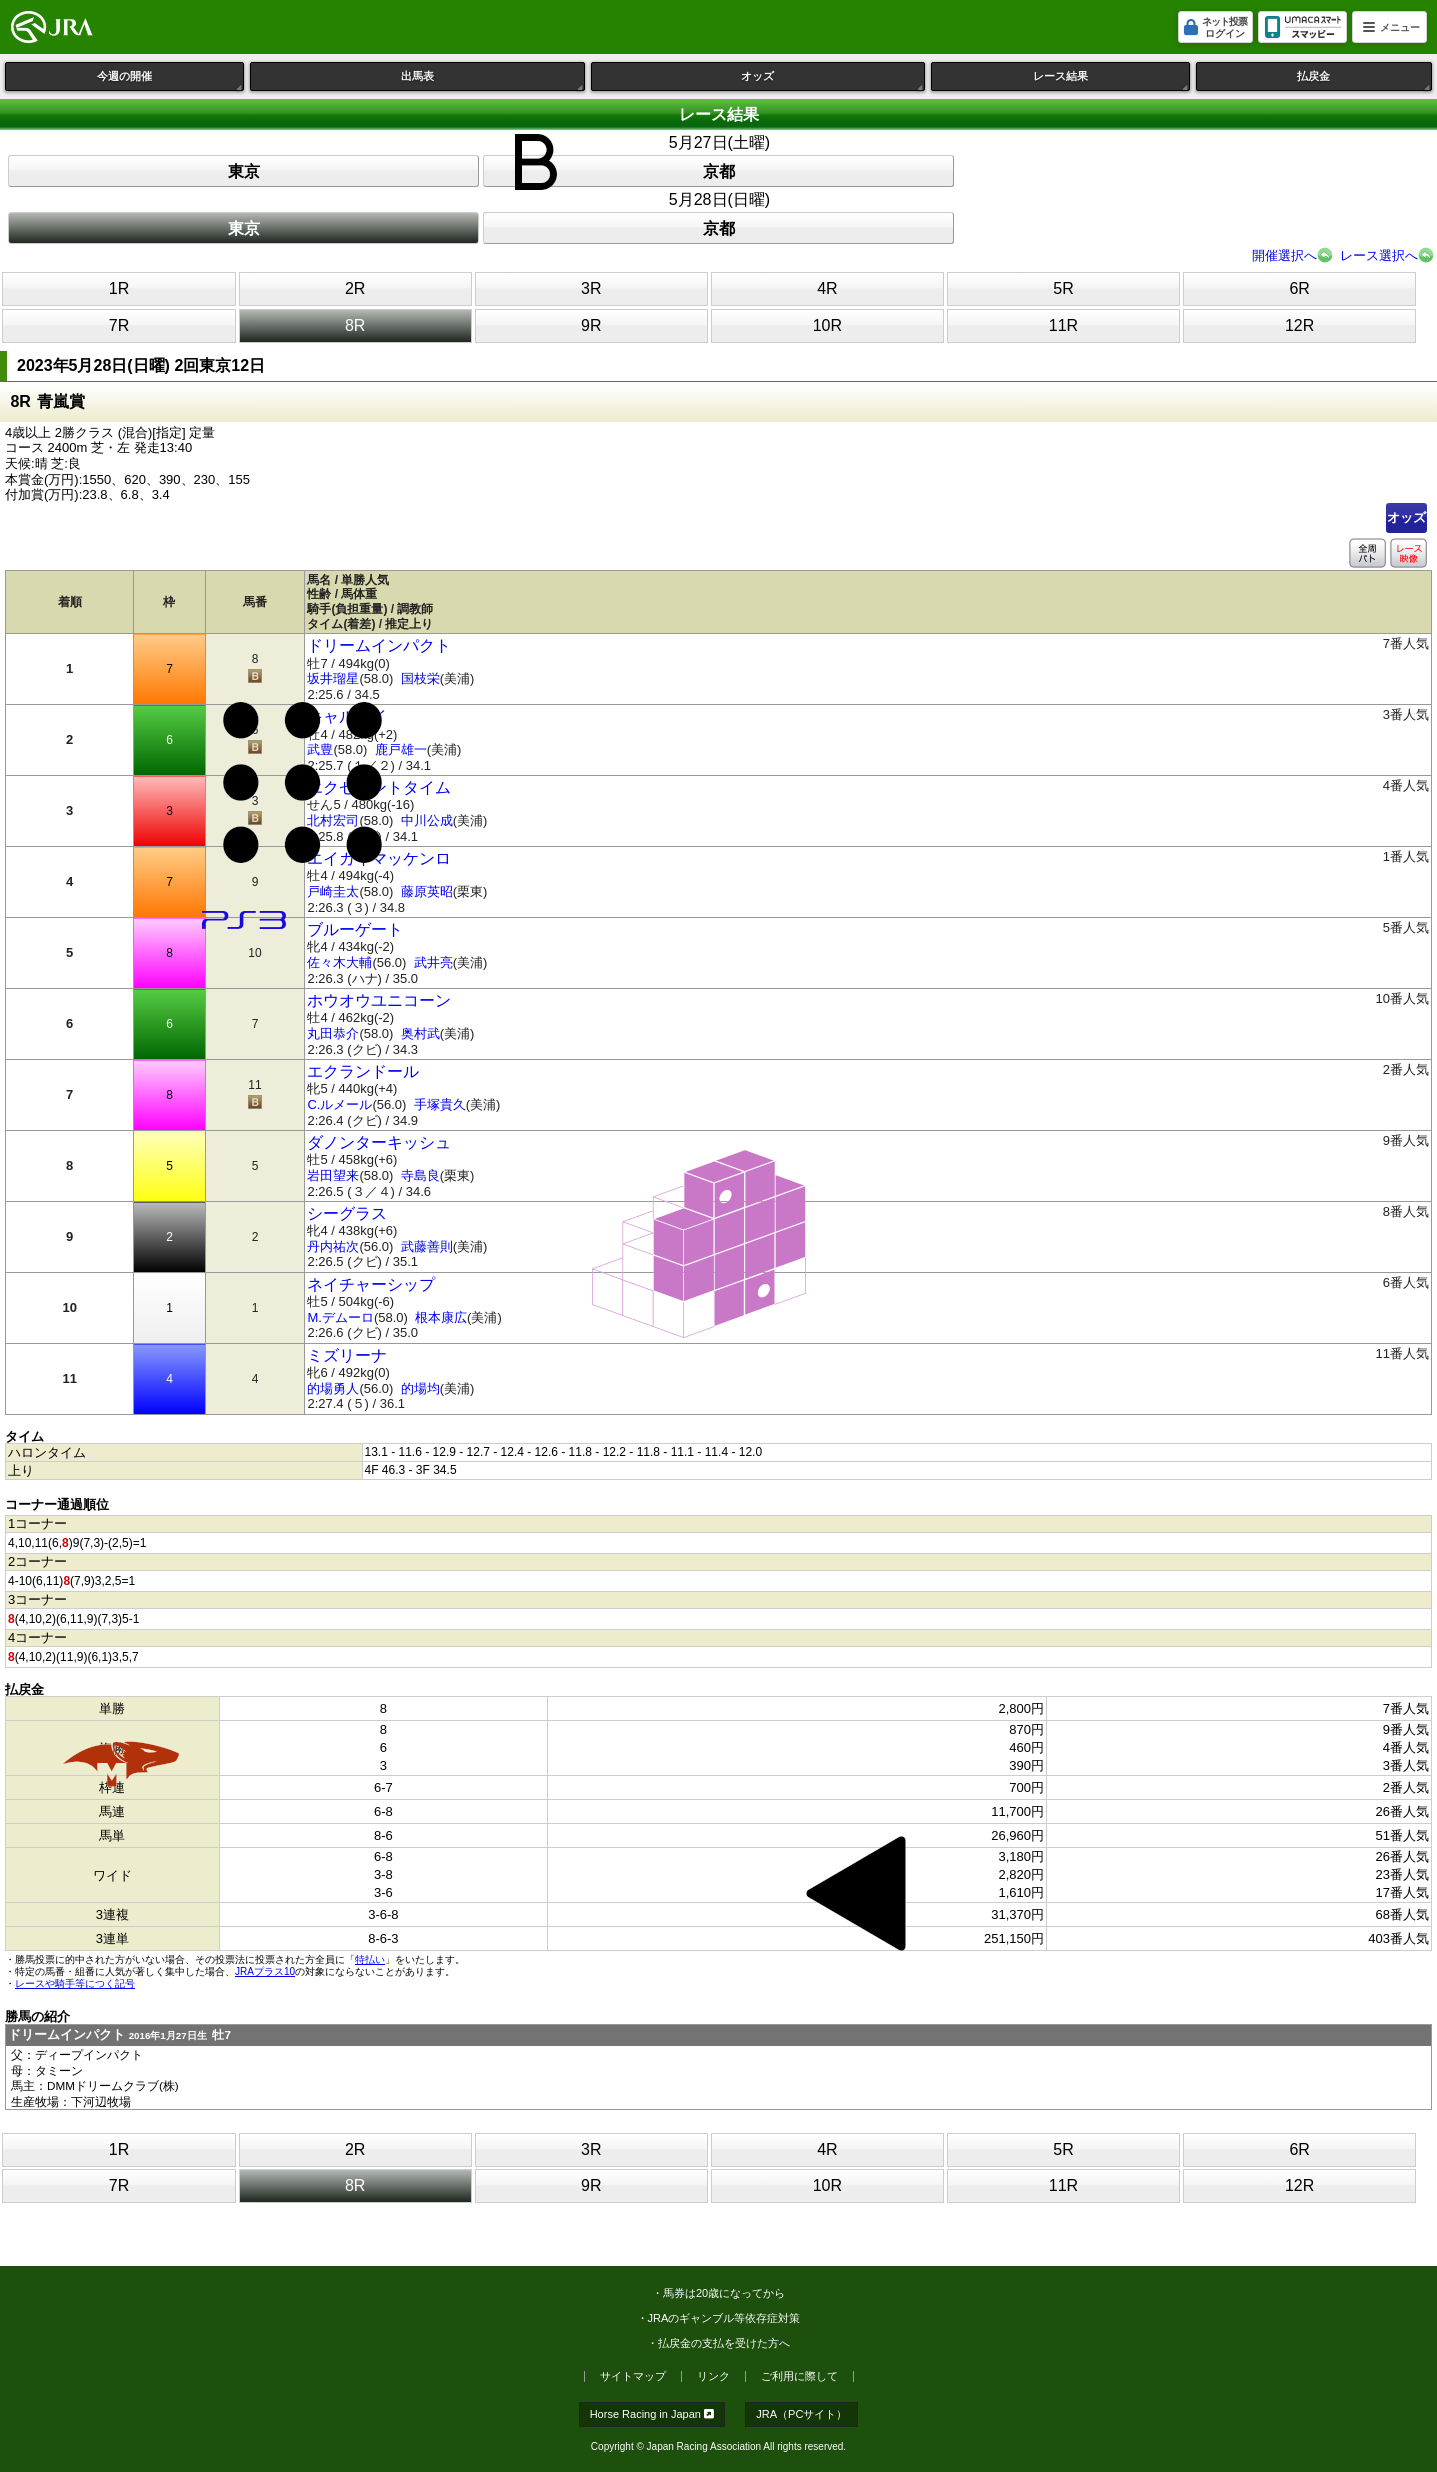  I want to click on visit the Python Package Index (PyPI) website, so click(699, 1244).